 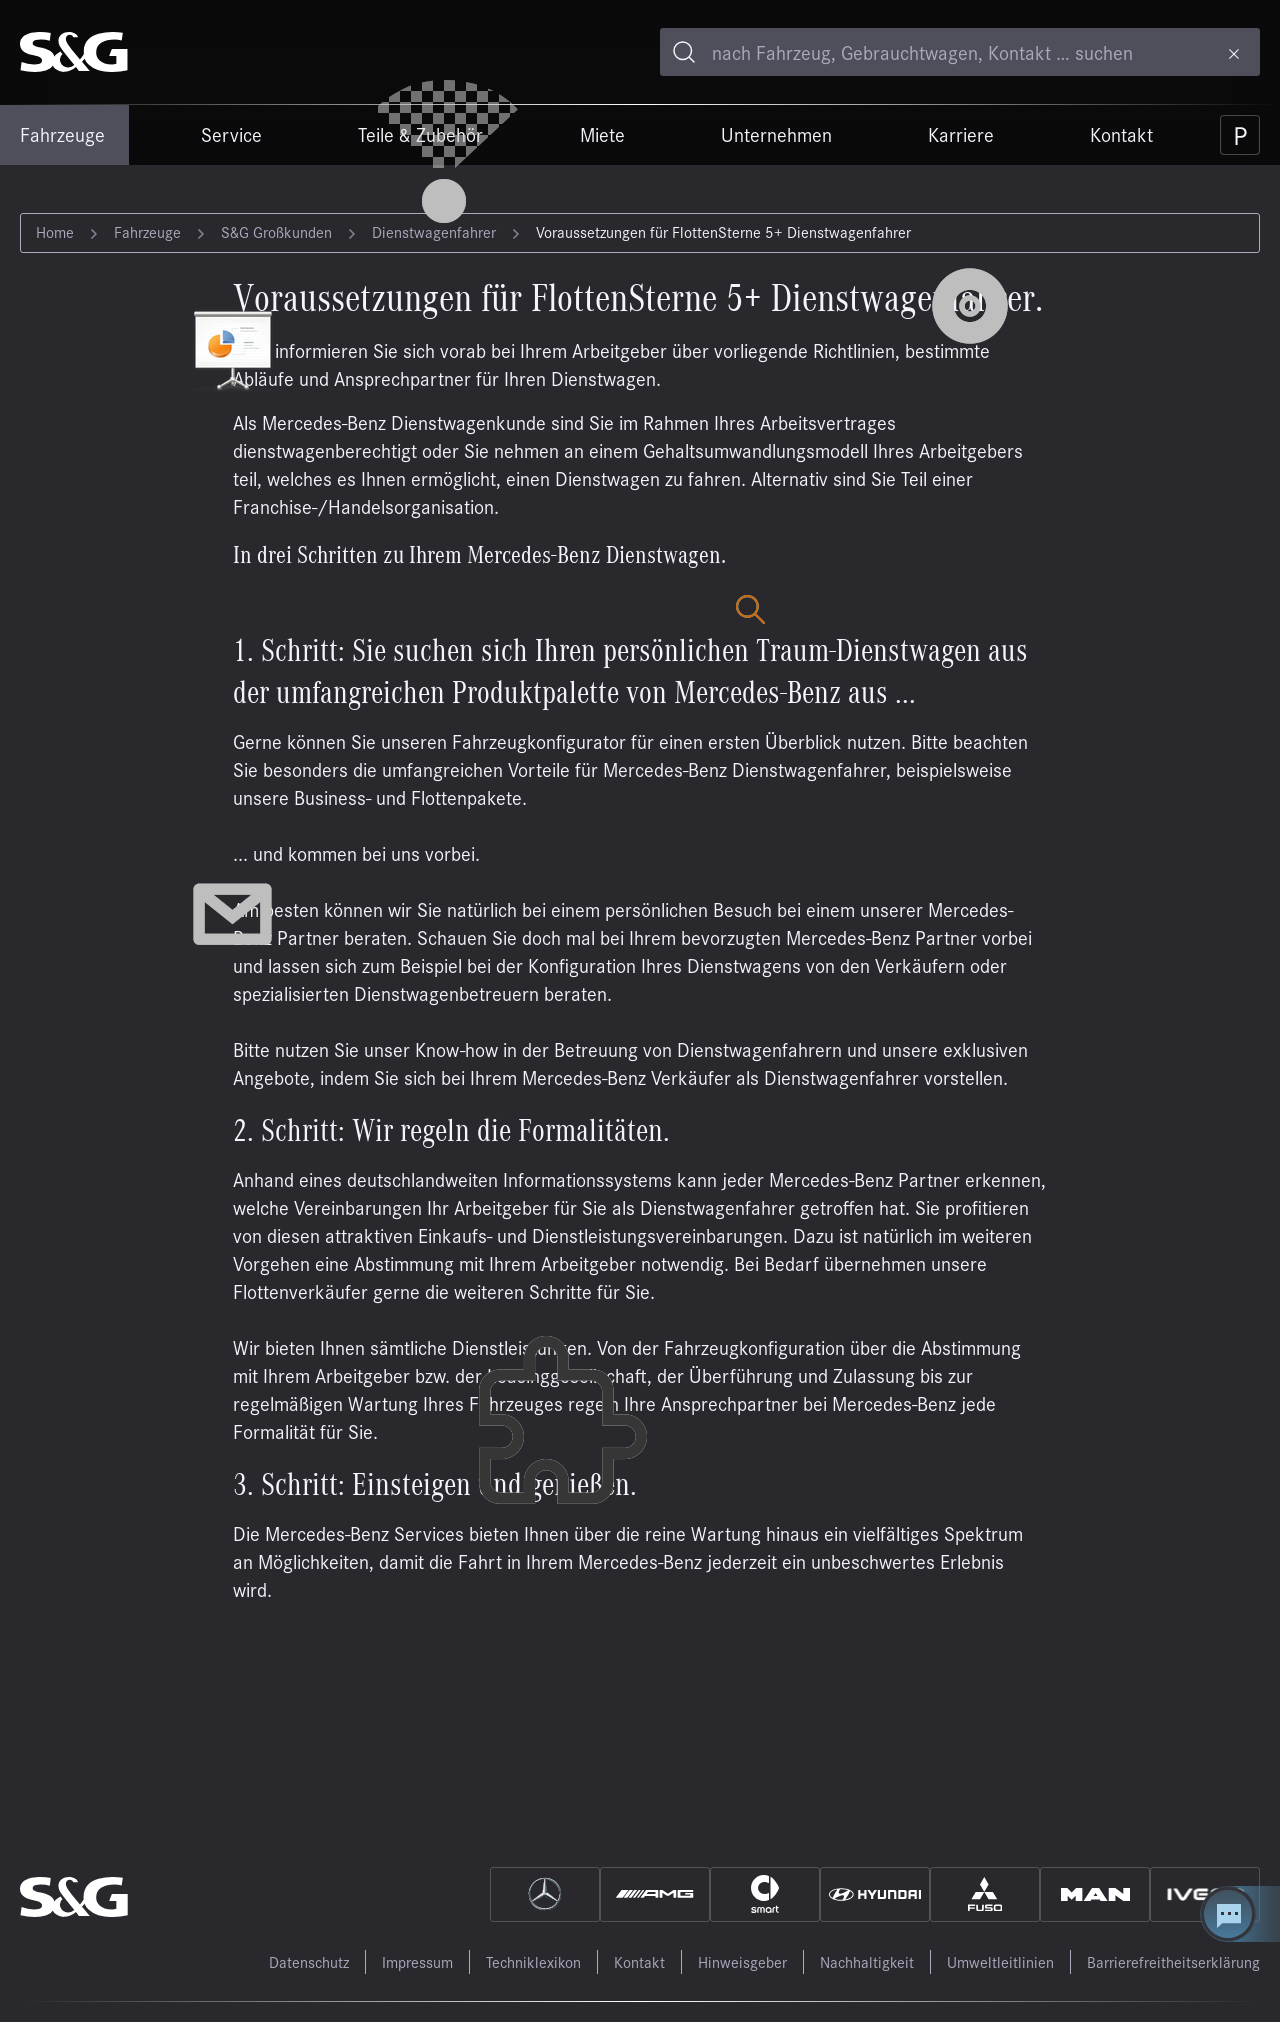 What do you see at coordinates (970, 306) in the screenshot?
I see `audio CD or optical disc media` at bounding box center [970, 306].